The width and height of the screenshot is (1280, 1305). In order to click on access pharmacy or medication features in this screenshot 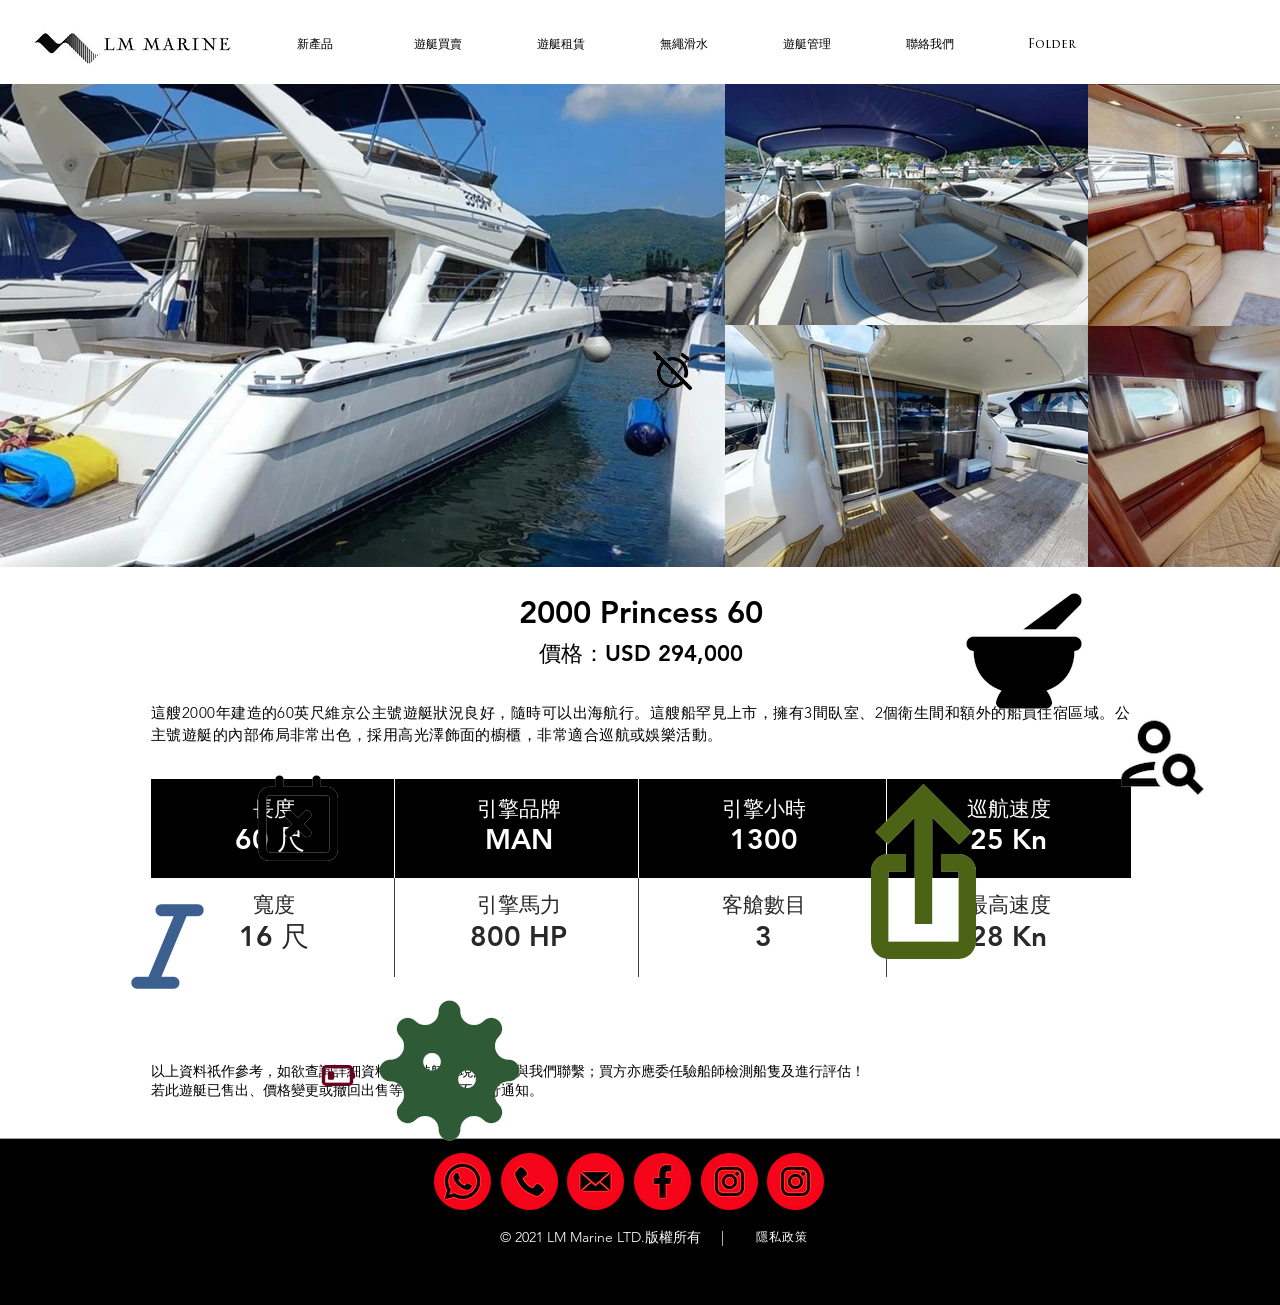, I will do `click(1024, 651)`.